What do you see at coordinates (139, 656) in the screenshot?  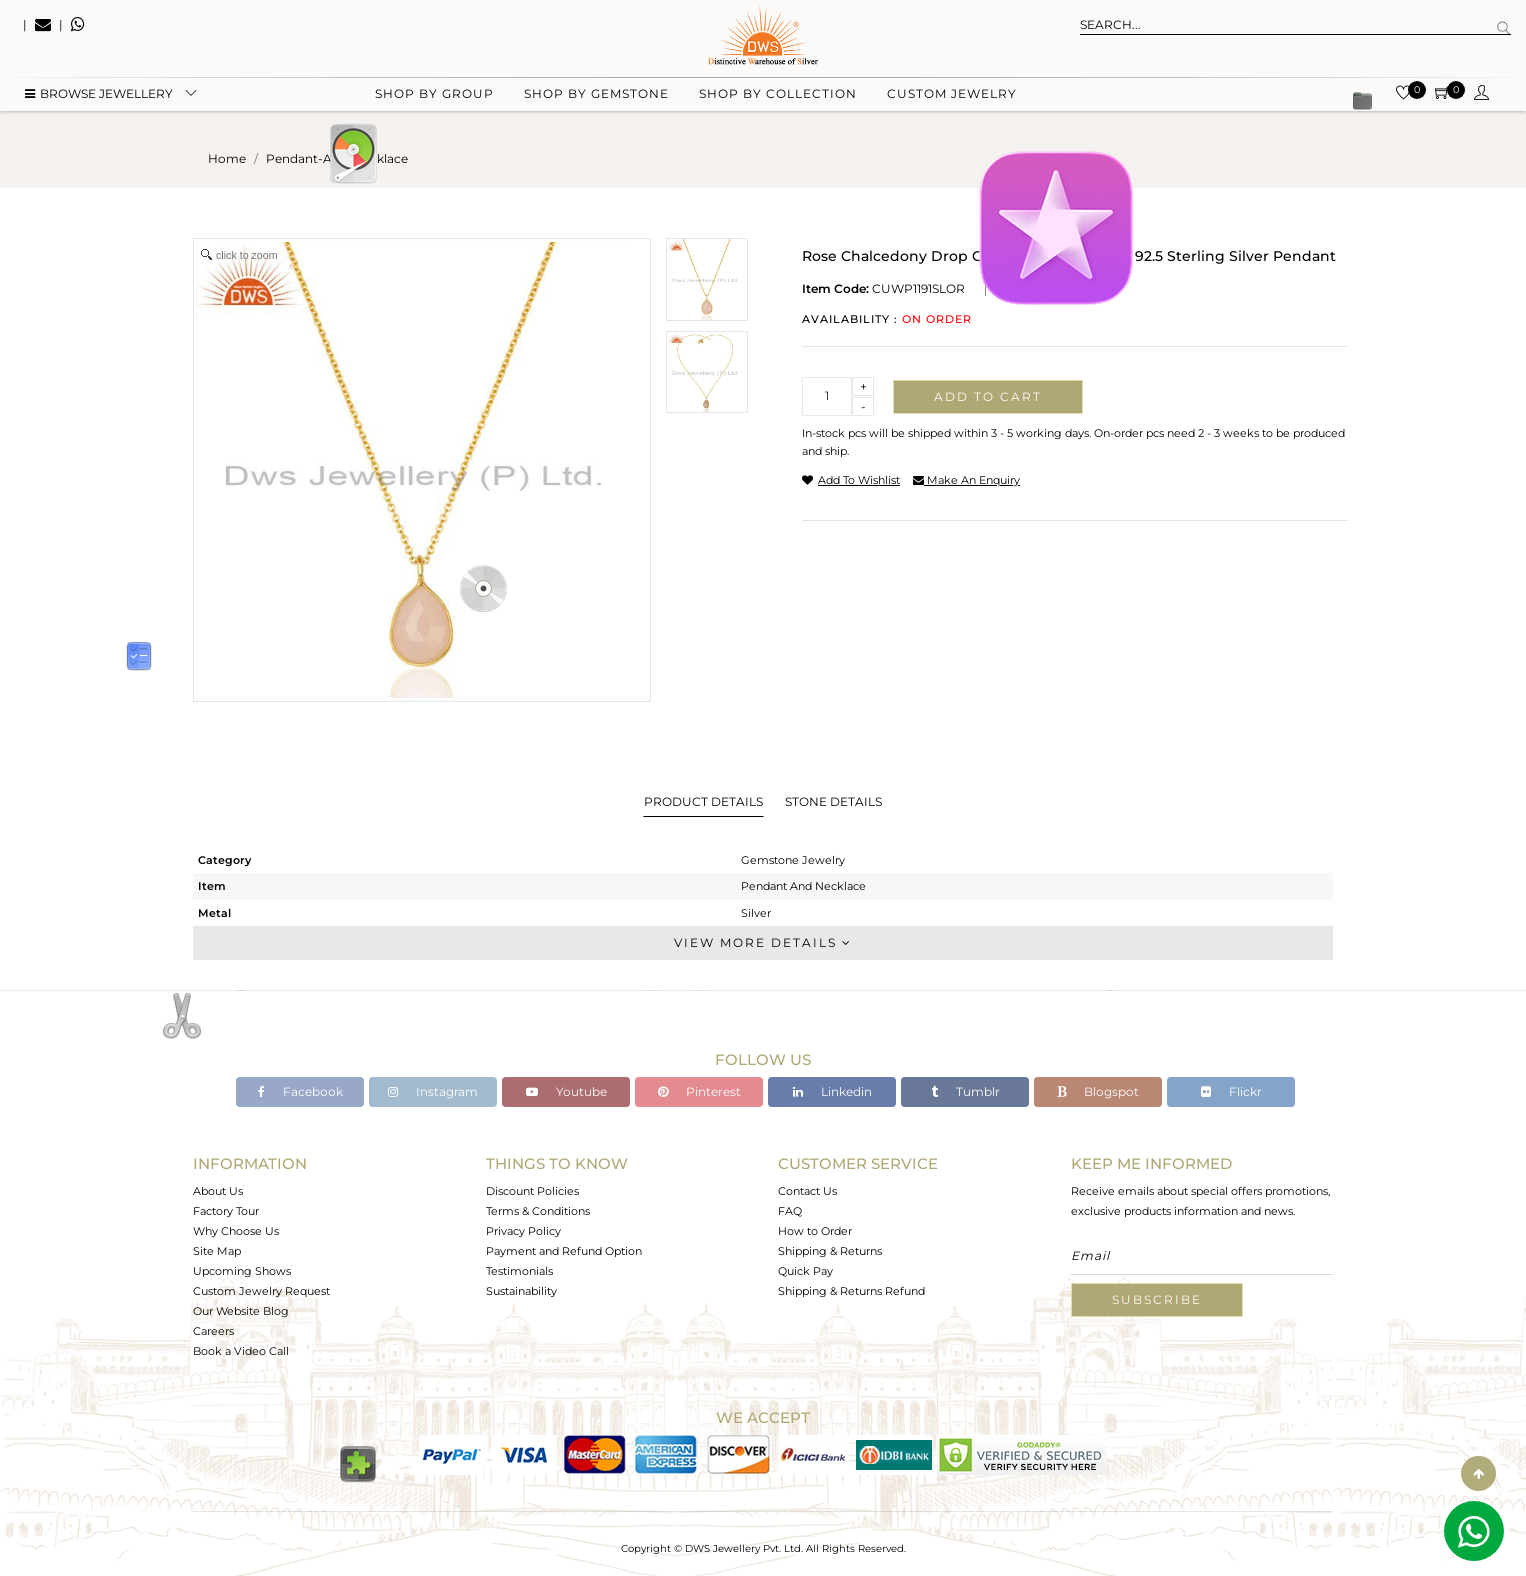 I see `open the to-do list app` at bounding box center [139, 656].